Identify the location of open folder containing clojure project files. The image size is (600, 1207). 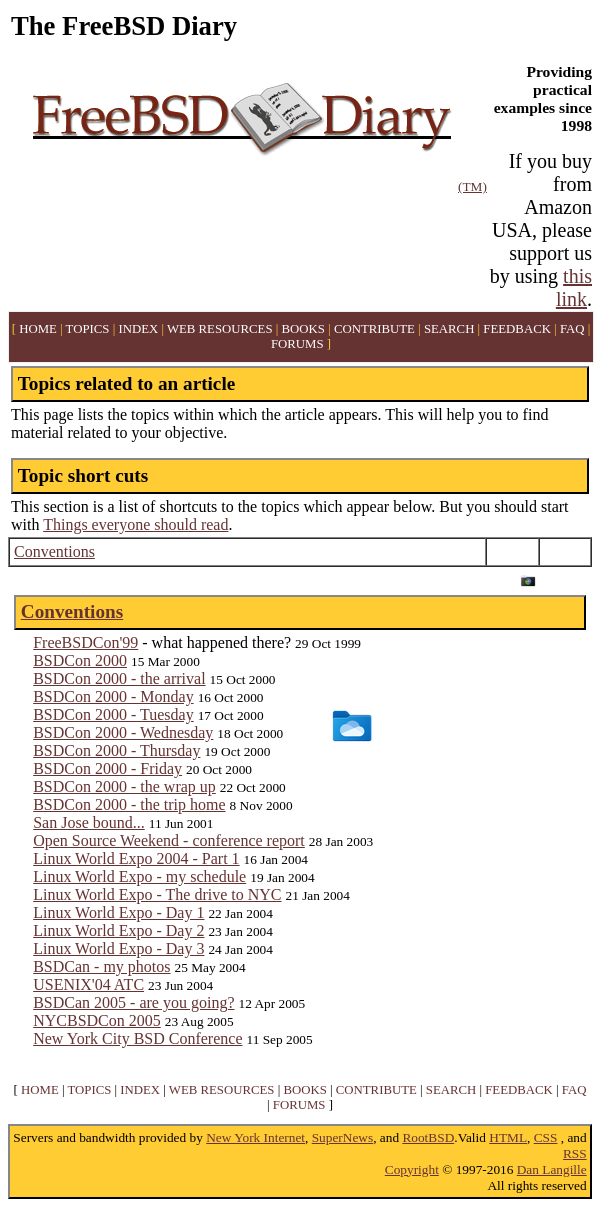
(528, 581).